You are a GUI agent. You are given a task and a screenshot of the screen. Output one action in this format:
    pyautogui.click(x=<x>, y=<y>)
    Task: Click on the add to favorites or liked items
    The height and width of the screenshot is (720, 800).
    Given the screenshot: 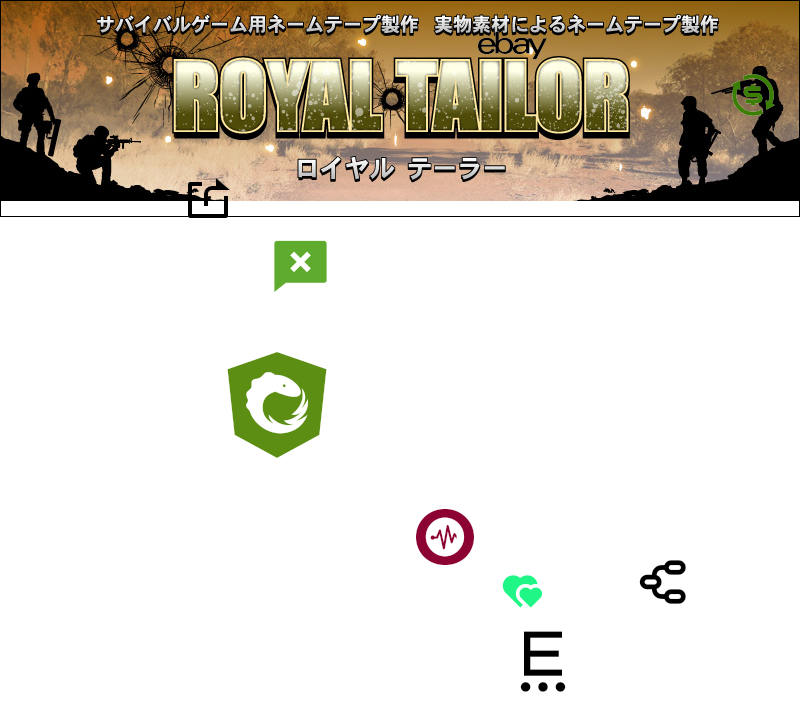 What is the action you would take?
    pyautogui.click(x=522, y=591)
    